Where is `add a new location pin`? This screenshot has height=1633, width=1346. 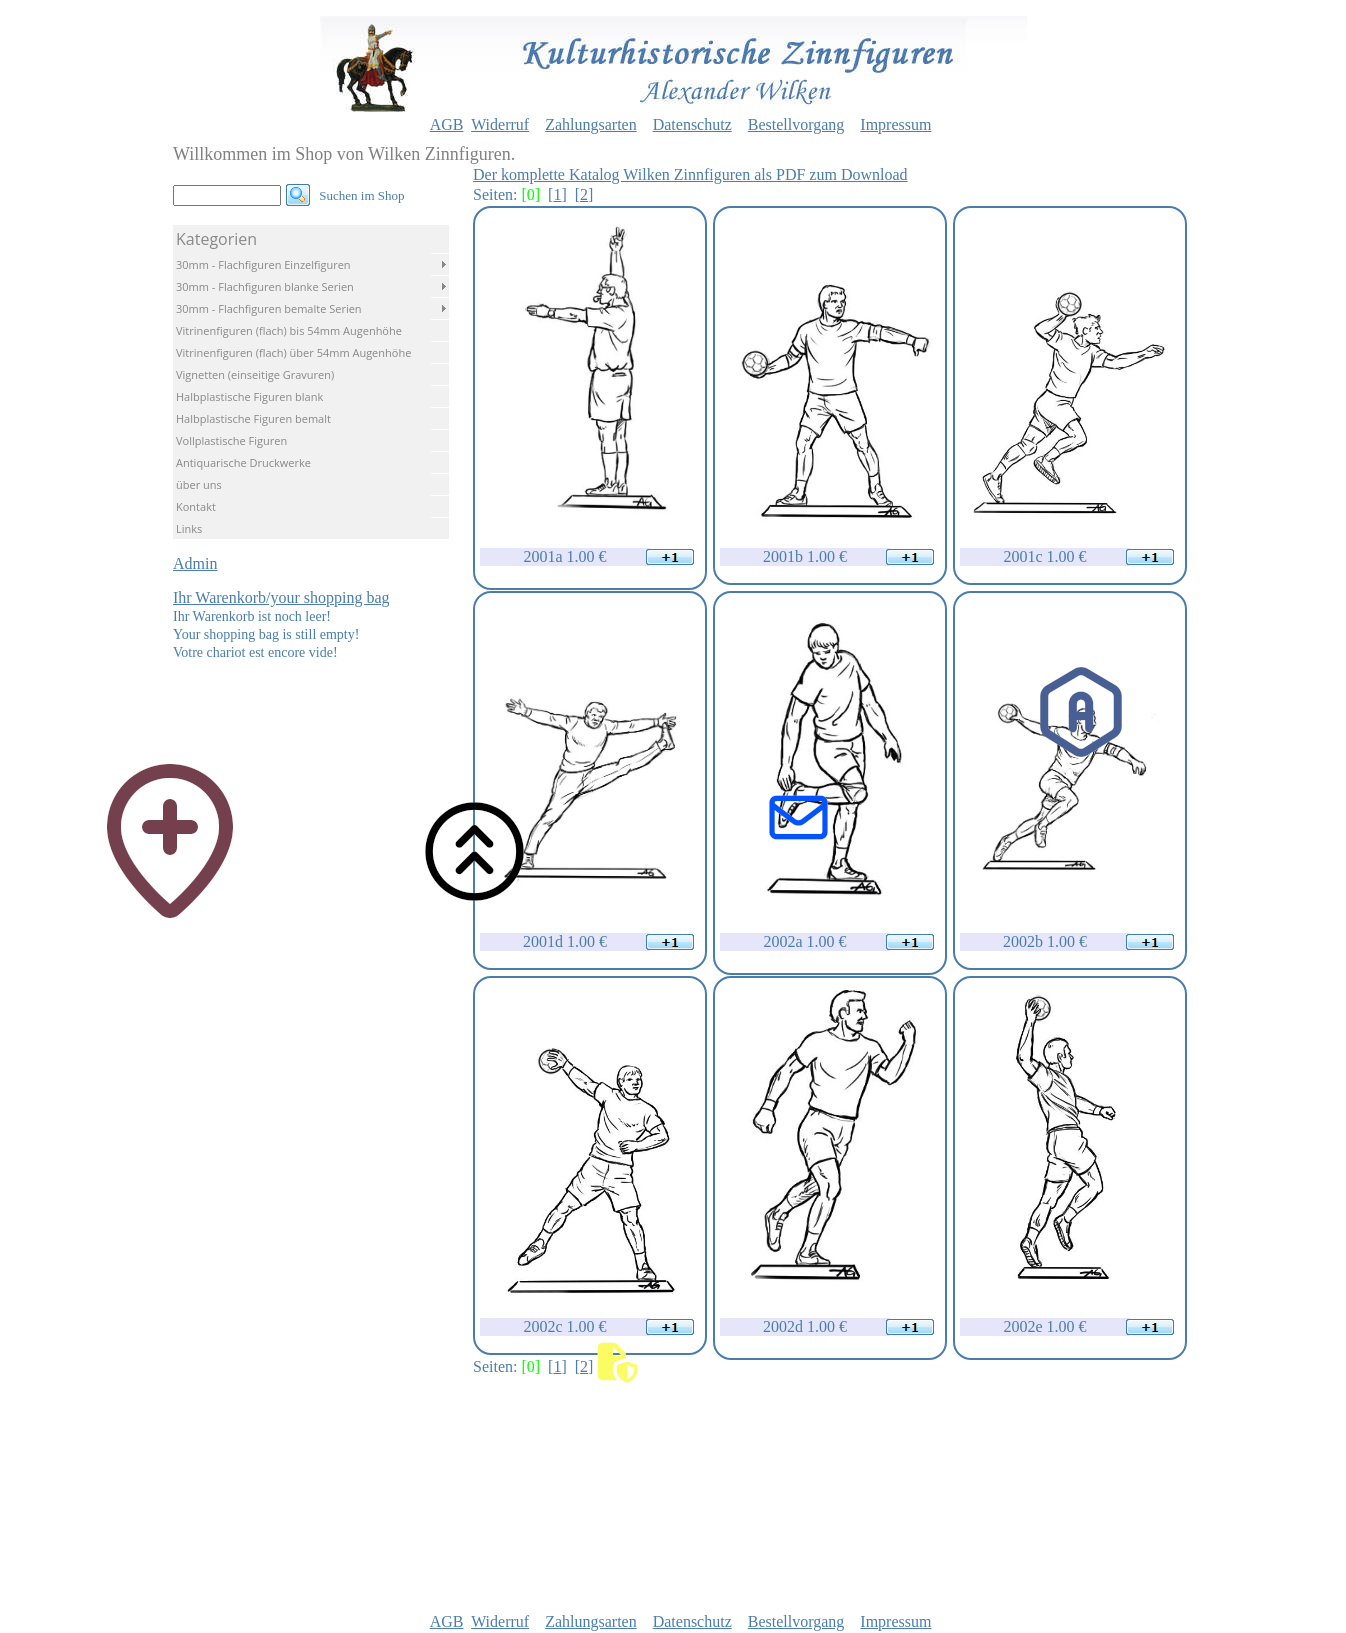 add a new location pin is located at coordinates (170, 841).